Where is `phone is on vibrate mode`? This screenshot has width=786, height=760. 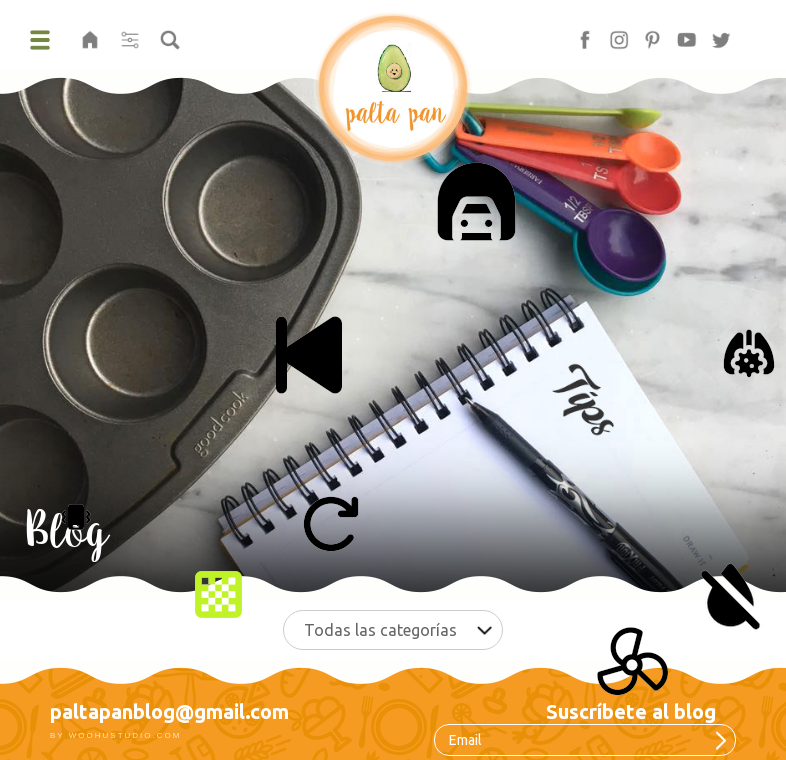 phone is on vibrate mode is located at coordinates (76, 517).